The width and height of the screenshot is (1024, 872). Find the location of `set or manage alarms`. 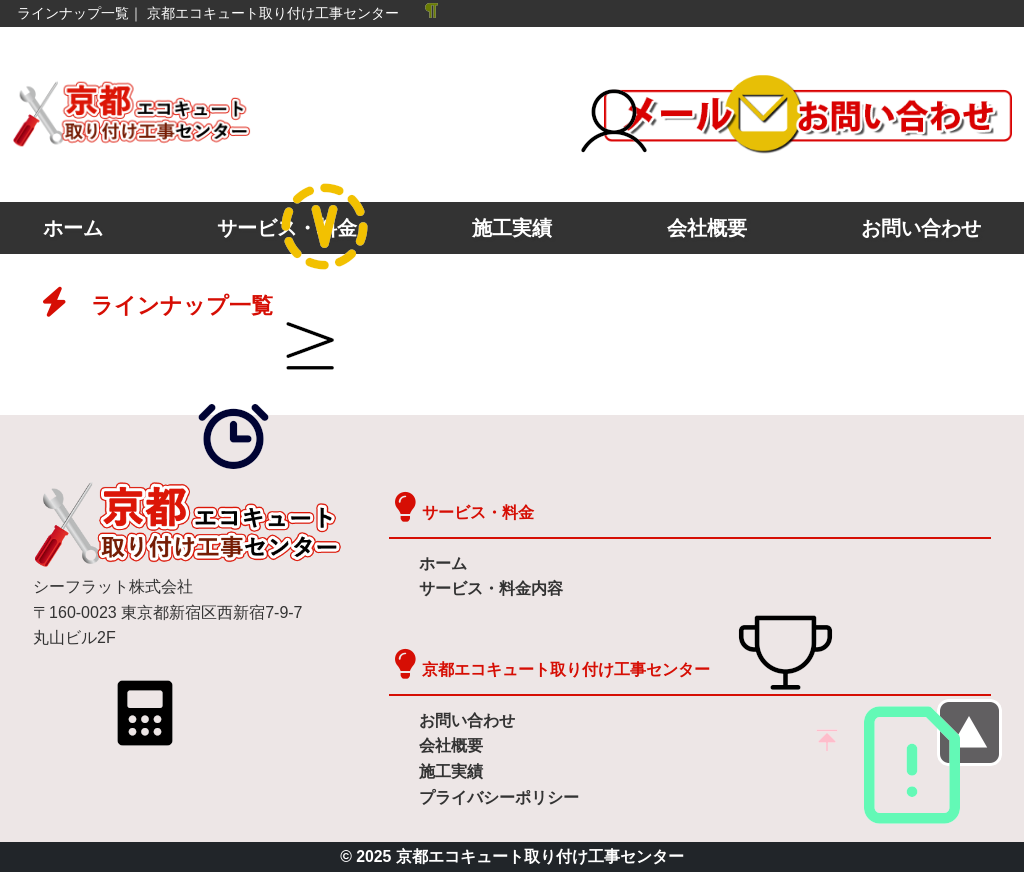

set or manage alarms is located at coordinates (233, 436).